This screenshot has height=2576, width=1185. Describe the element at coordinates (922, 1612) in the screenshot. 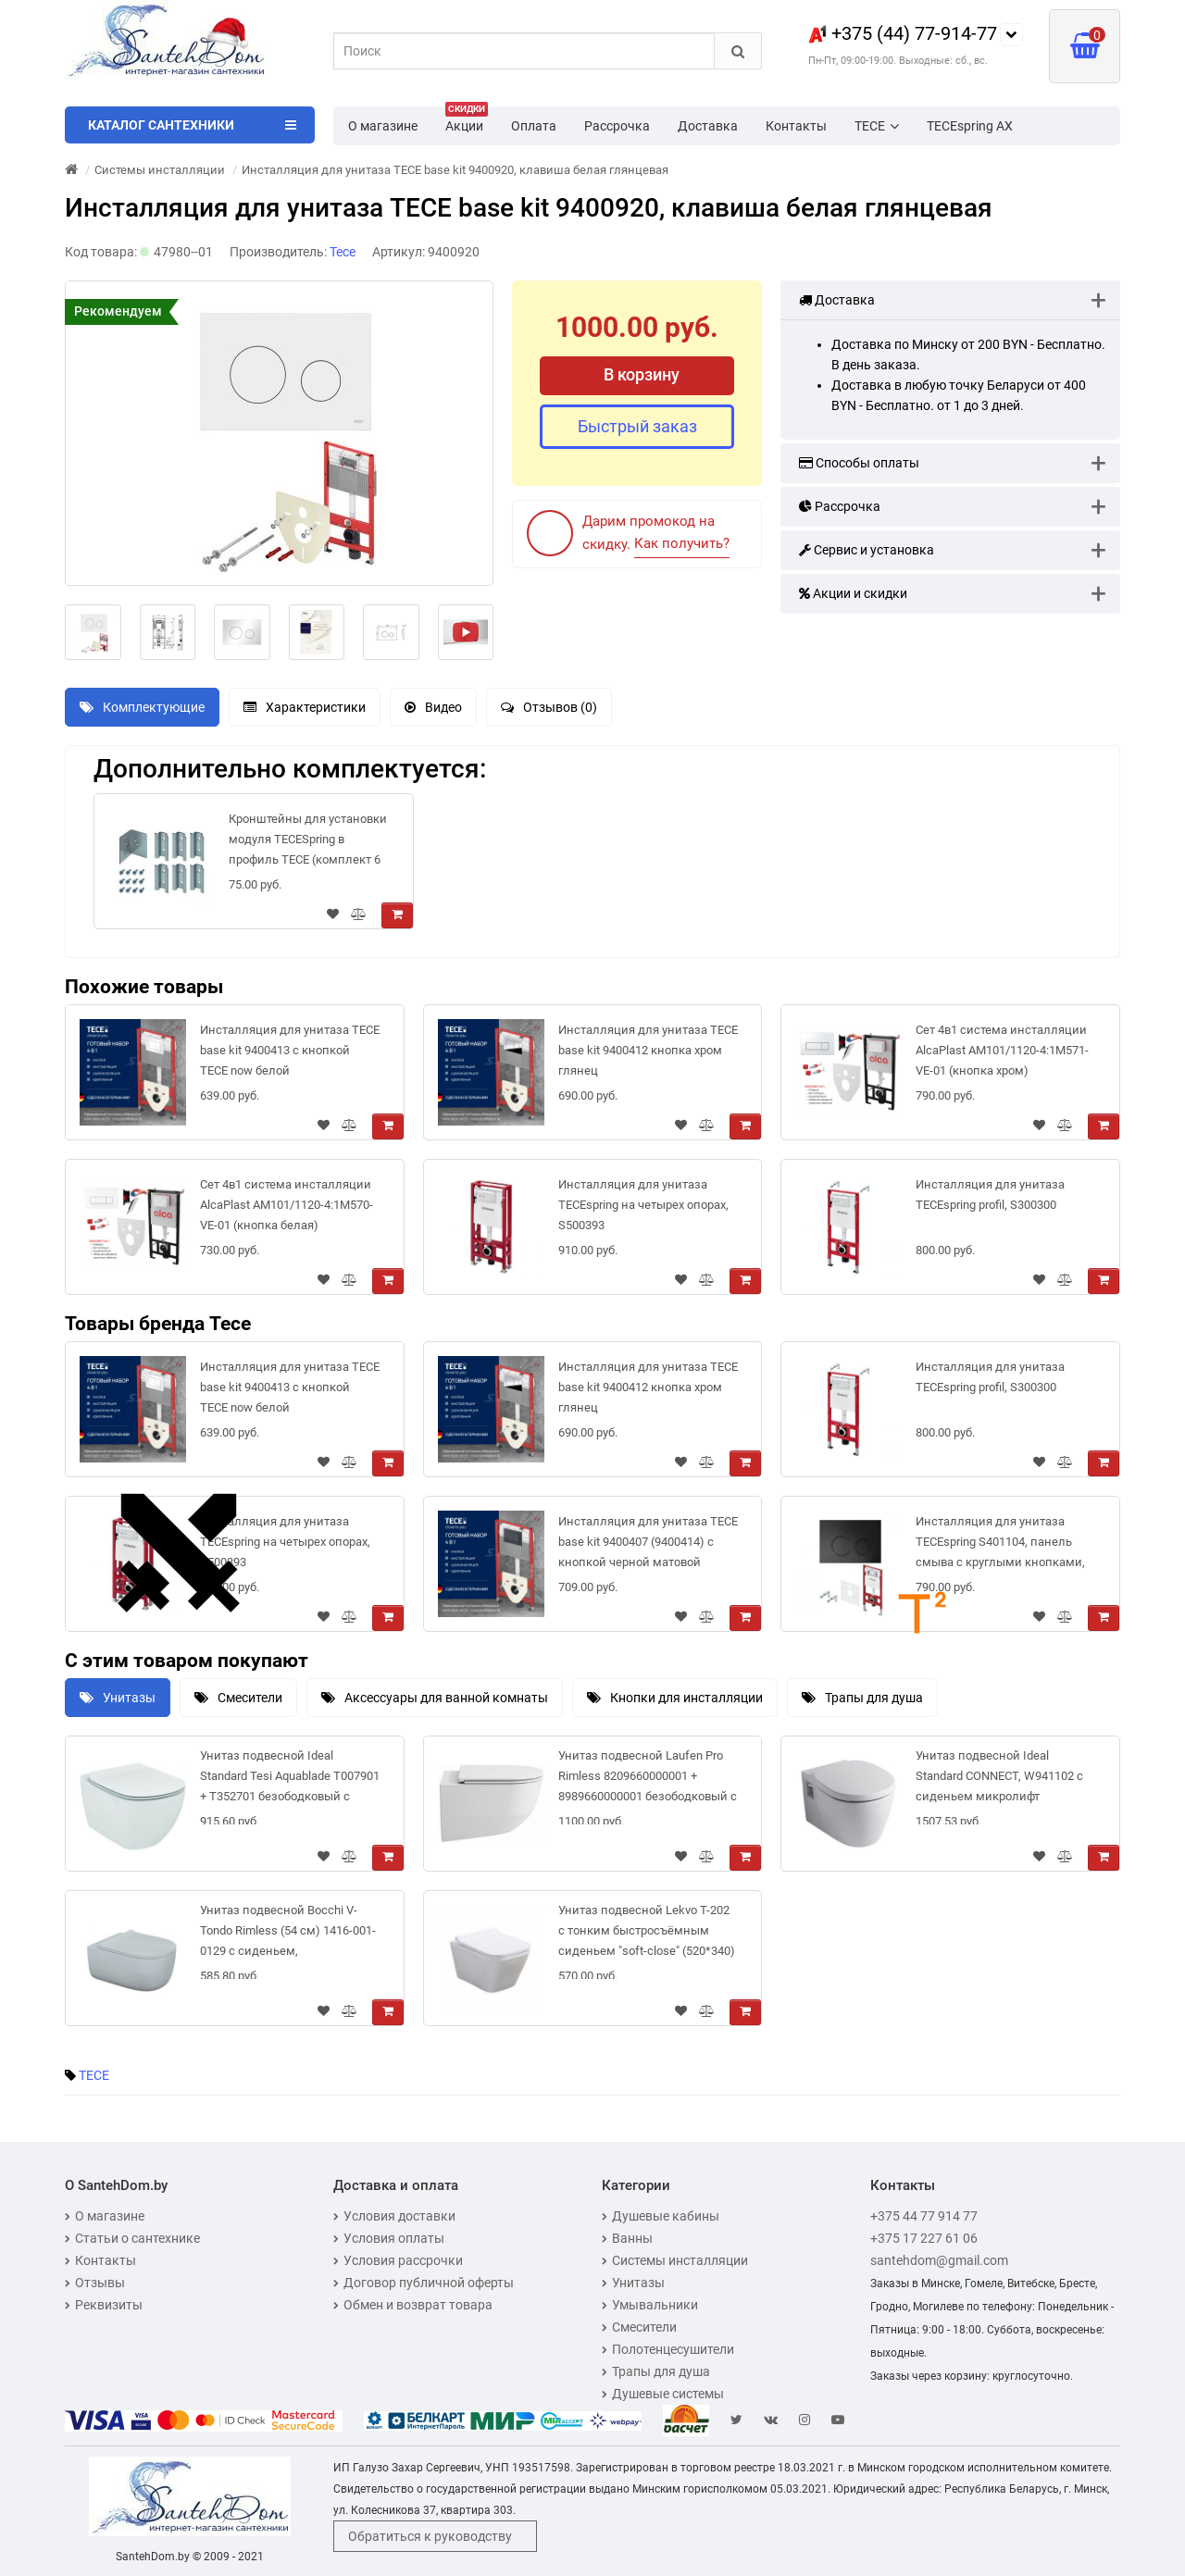

I see `format text as superscript` at that location.